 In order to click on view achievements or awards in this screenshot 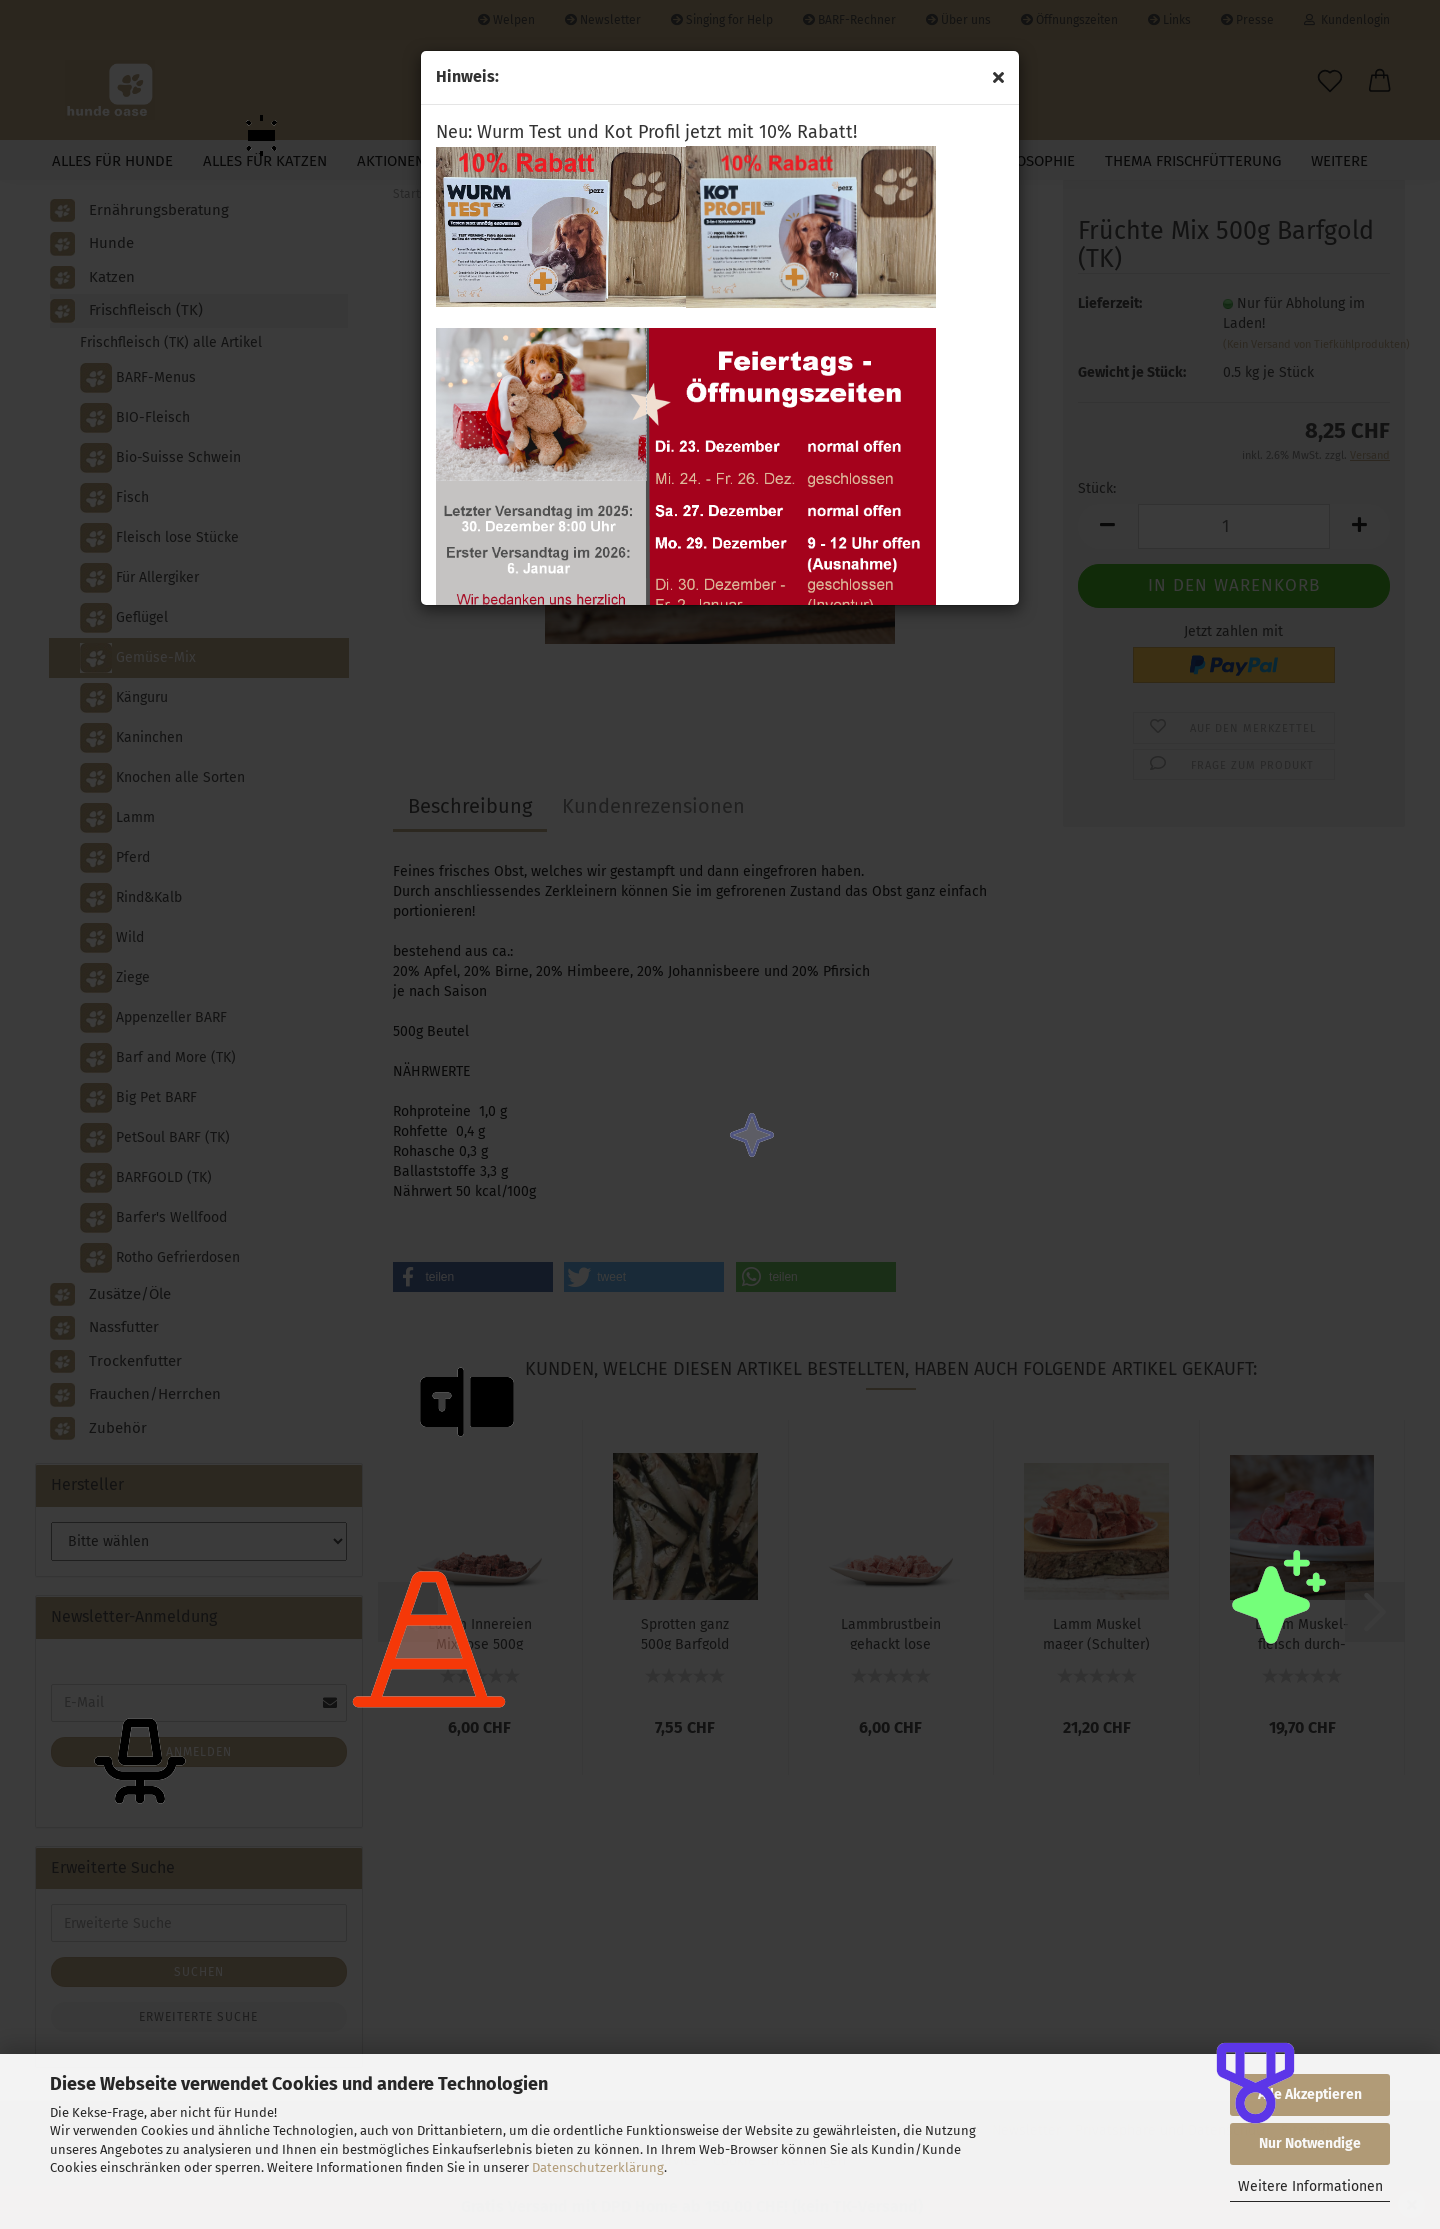, I will do `click(1255, 2078)`.